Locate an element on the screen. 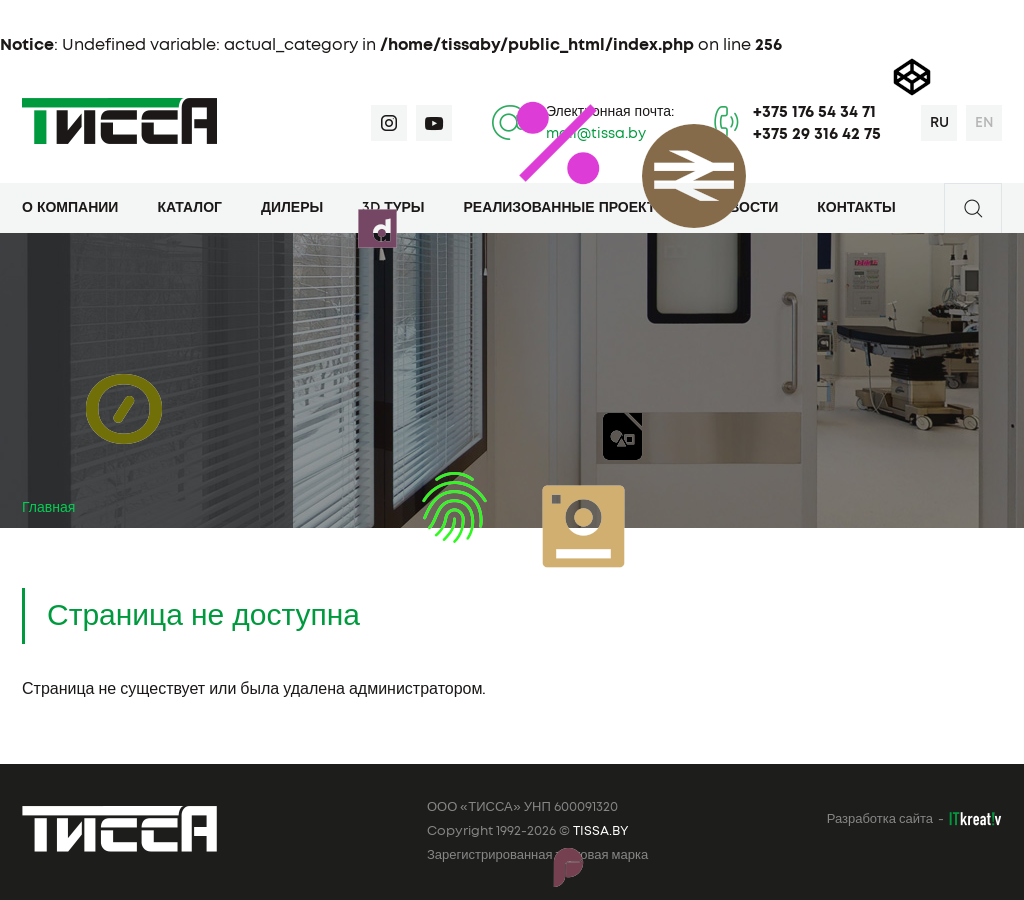 Image resolution: width=1024 pixels, height=900 pixels. open the dailymotion app is located at coordinates (377, 228).